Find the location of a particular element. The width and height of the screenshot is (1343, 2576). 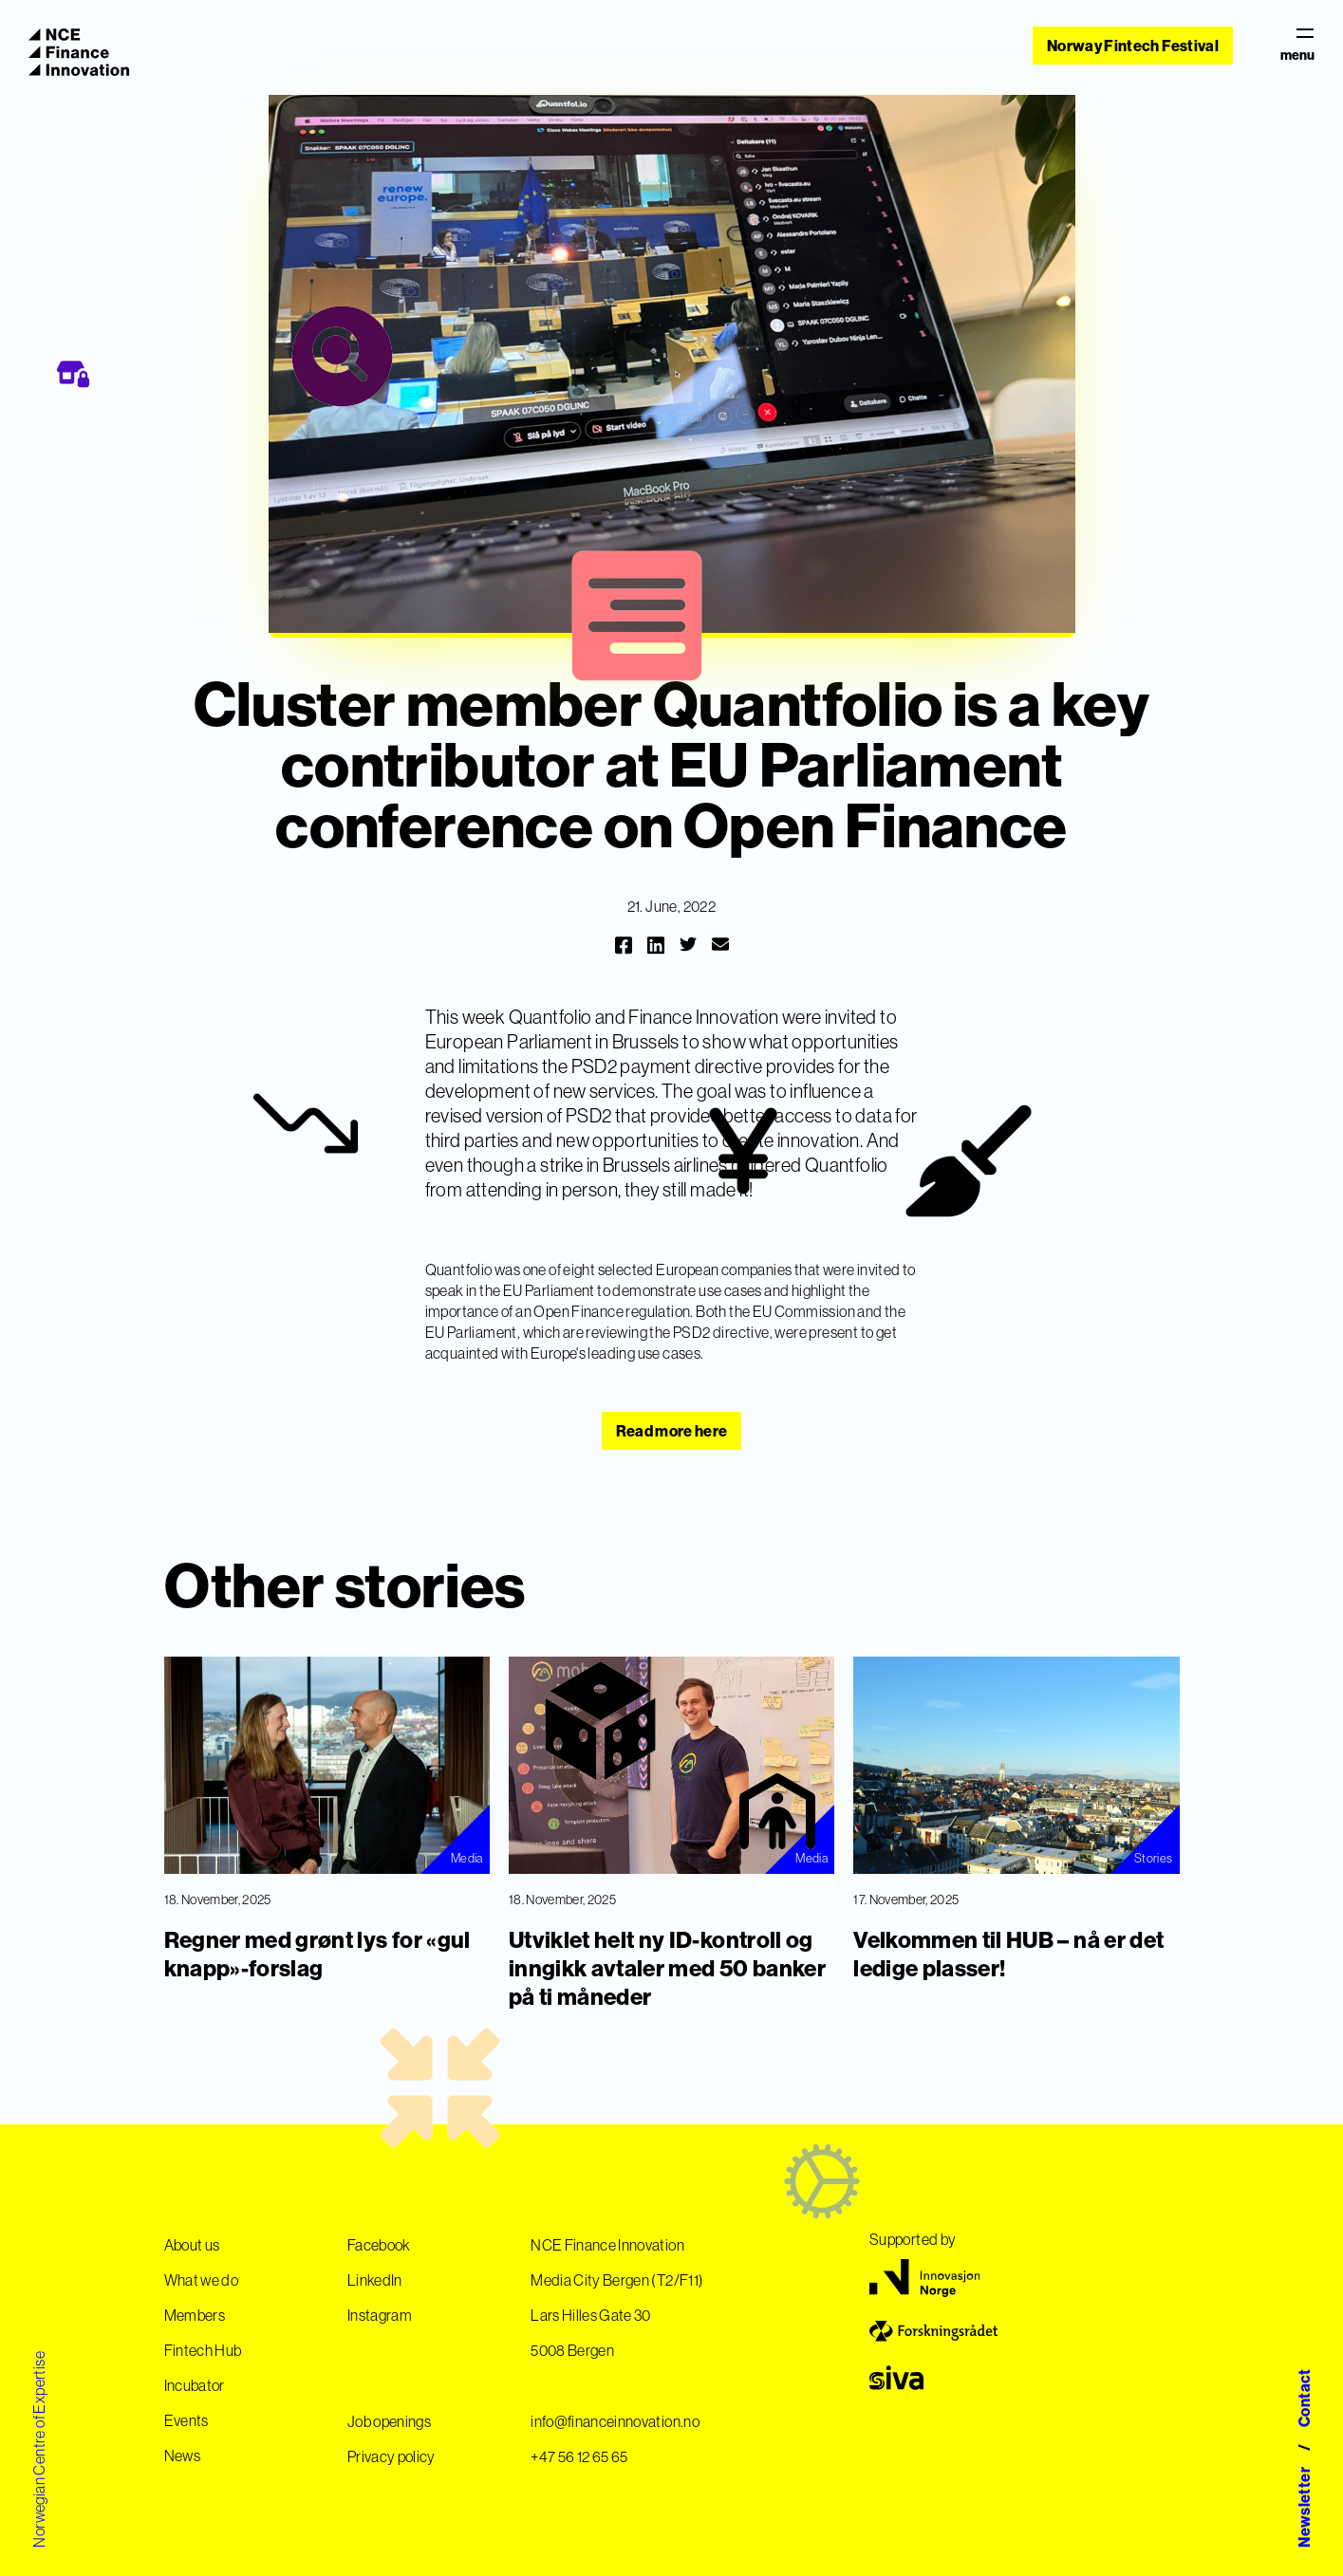

tap to search is located at coordinates (342, 356).